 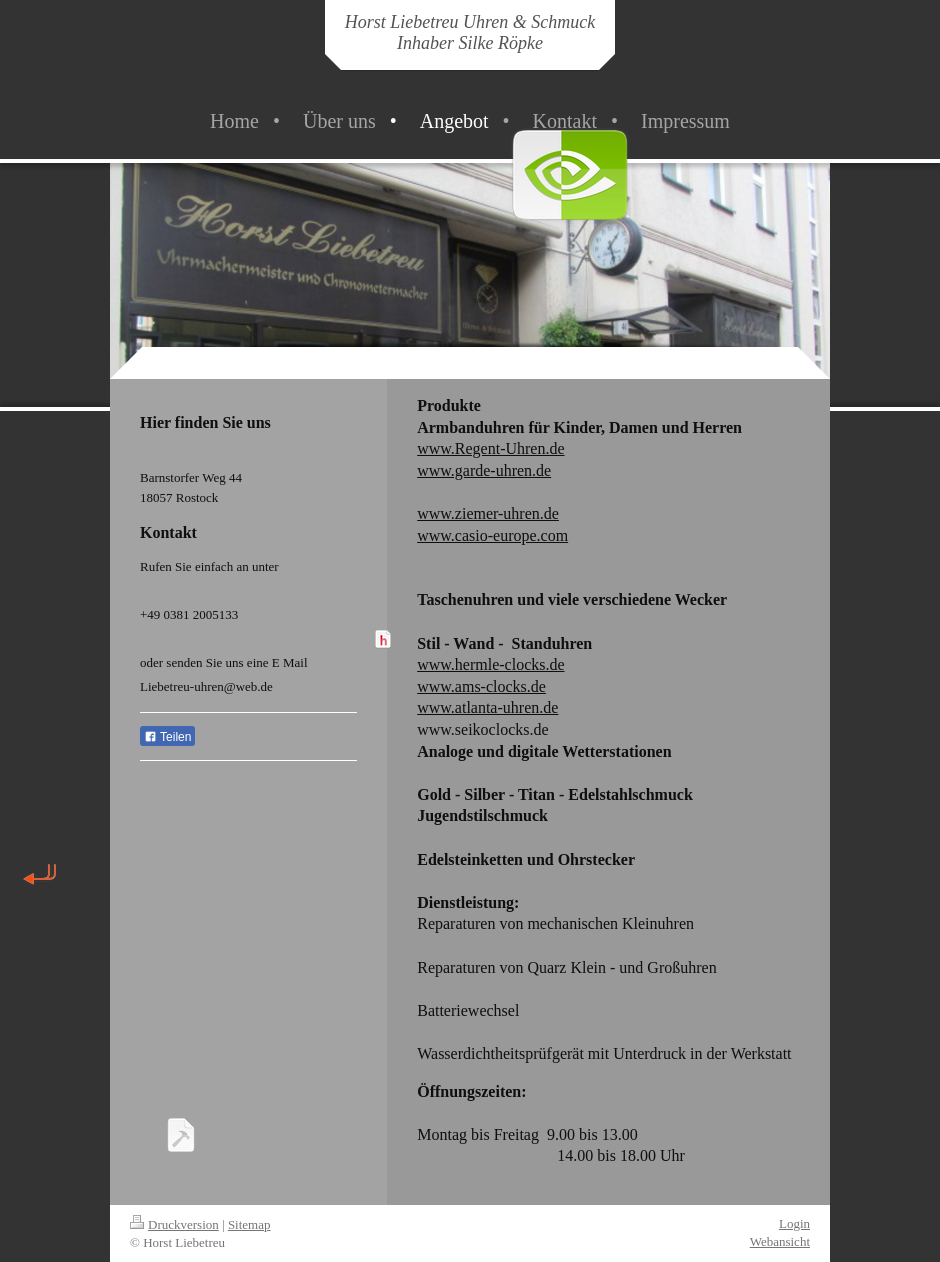 I want to click on reply to all recipients of an email, so click(x=39, y=872).